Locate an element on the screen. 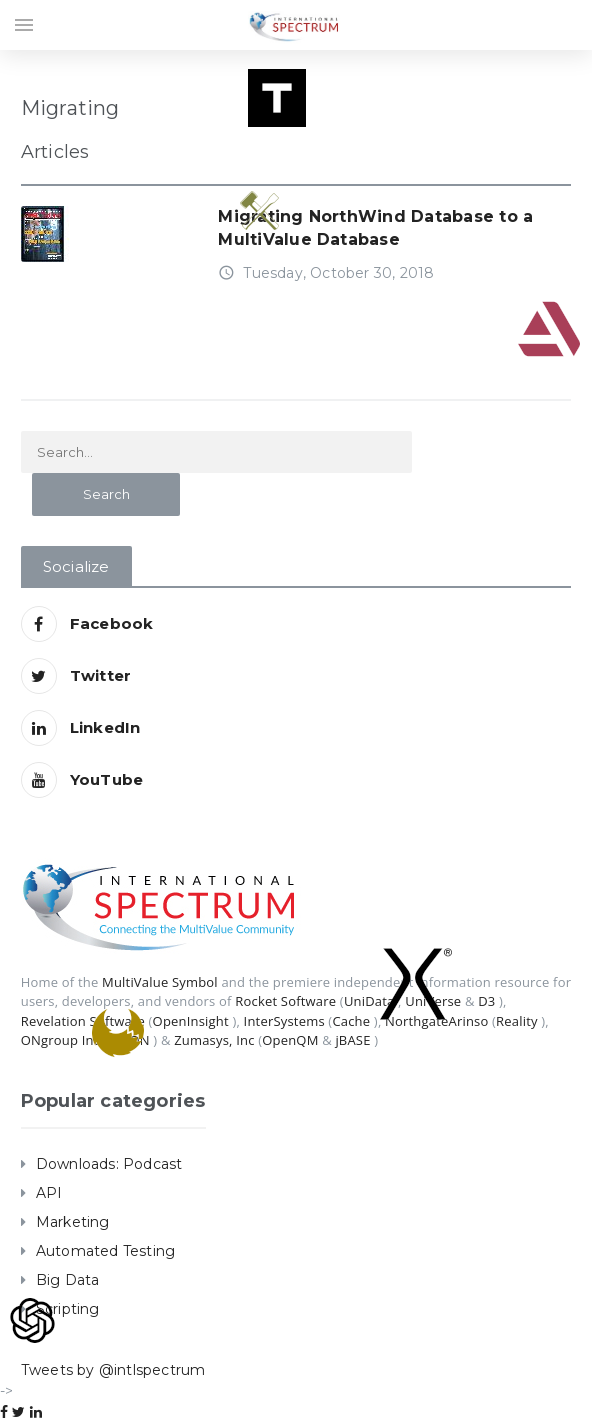 Image resolution: width=592 pixels, height=1423 pixels. chemex brand logo is located at coordinates (416, 984).